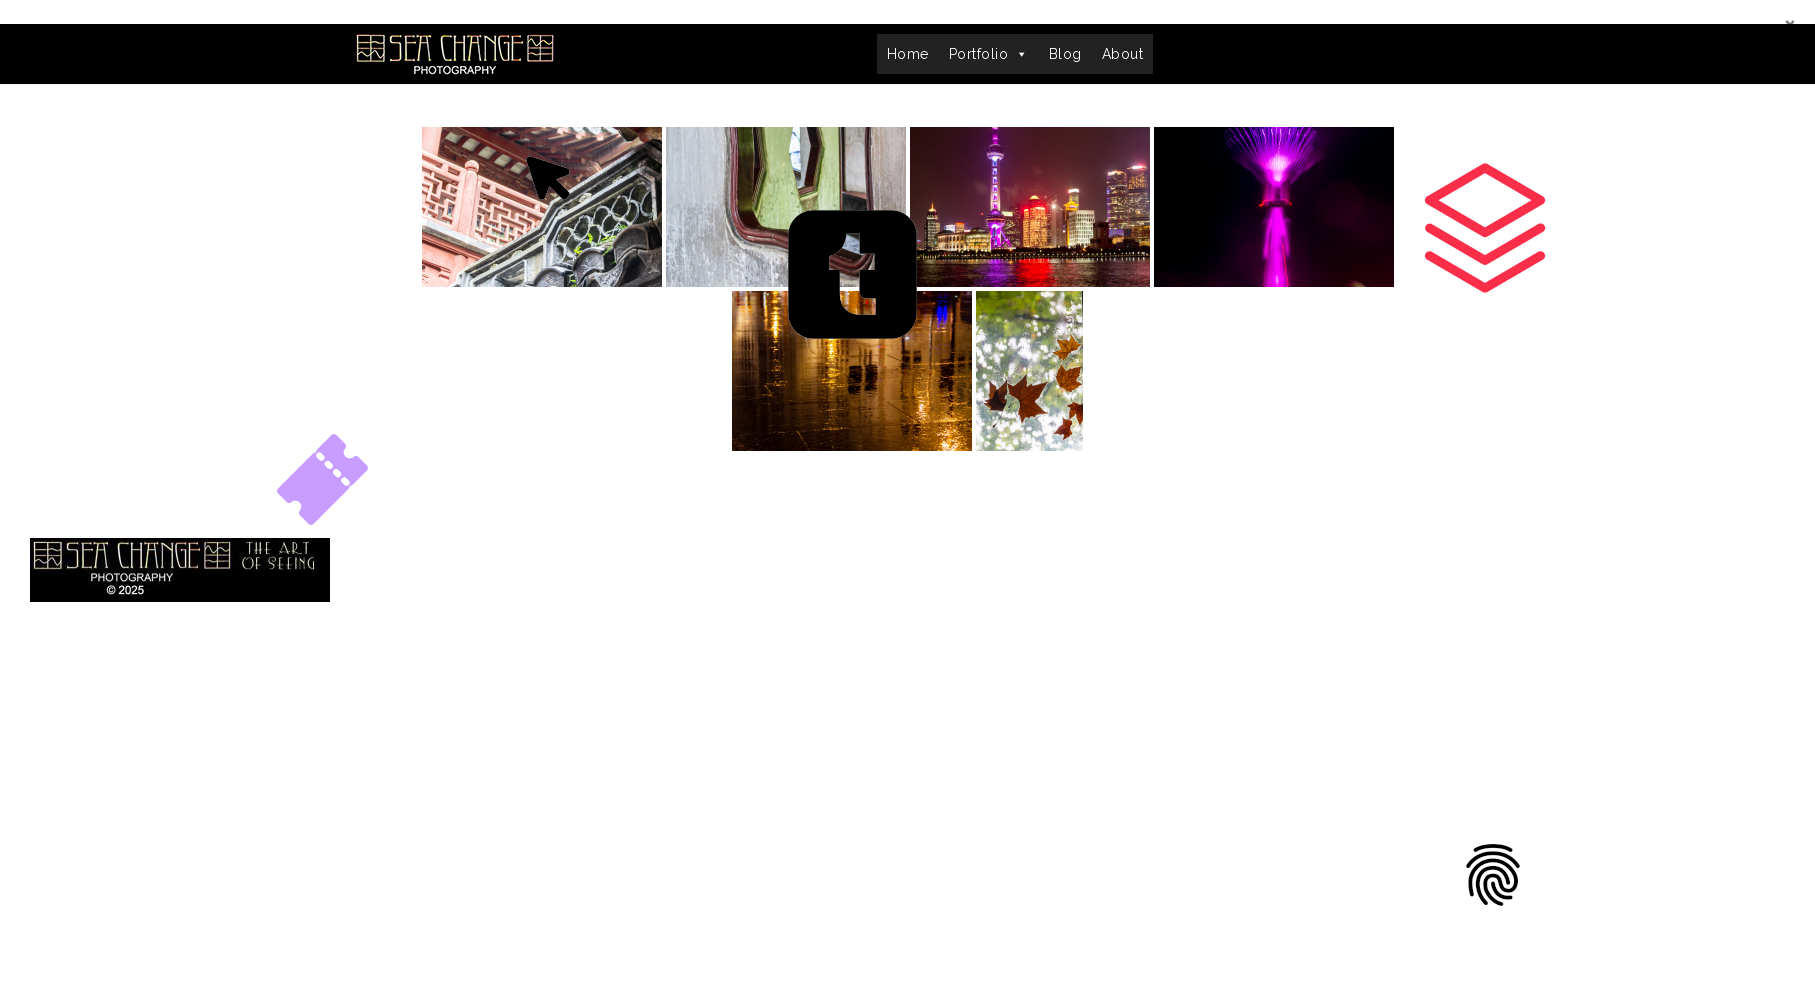 The height and width of the screenshot is (989, 1815). I want to click on open the tumblr app, so click(852, 274).